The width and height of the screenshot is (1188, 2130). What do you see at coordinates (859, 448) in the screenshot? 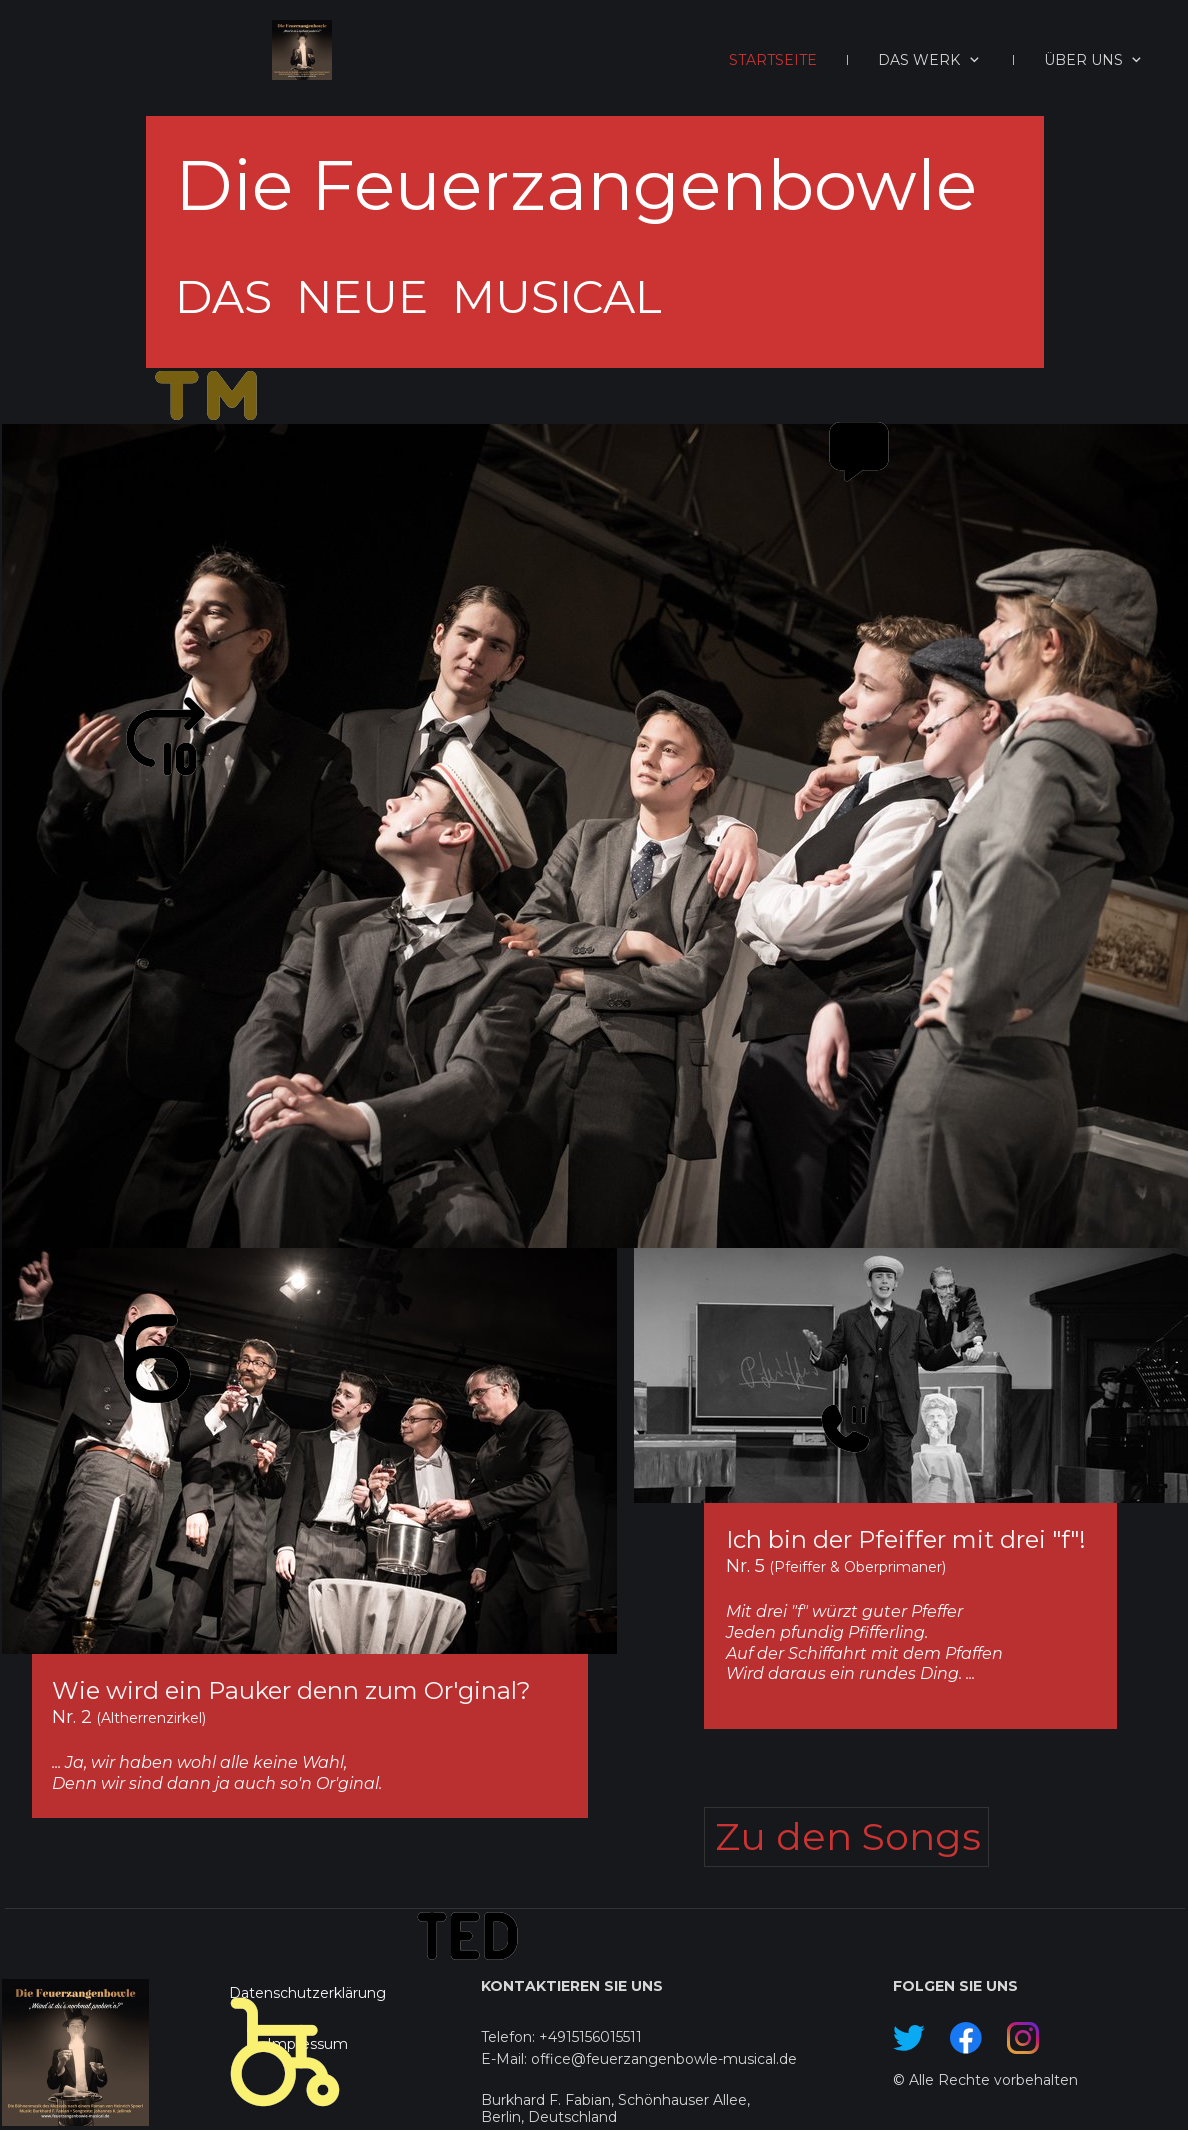
I see `open messaging or chat` at bounding box center [859, 448].